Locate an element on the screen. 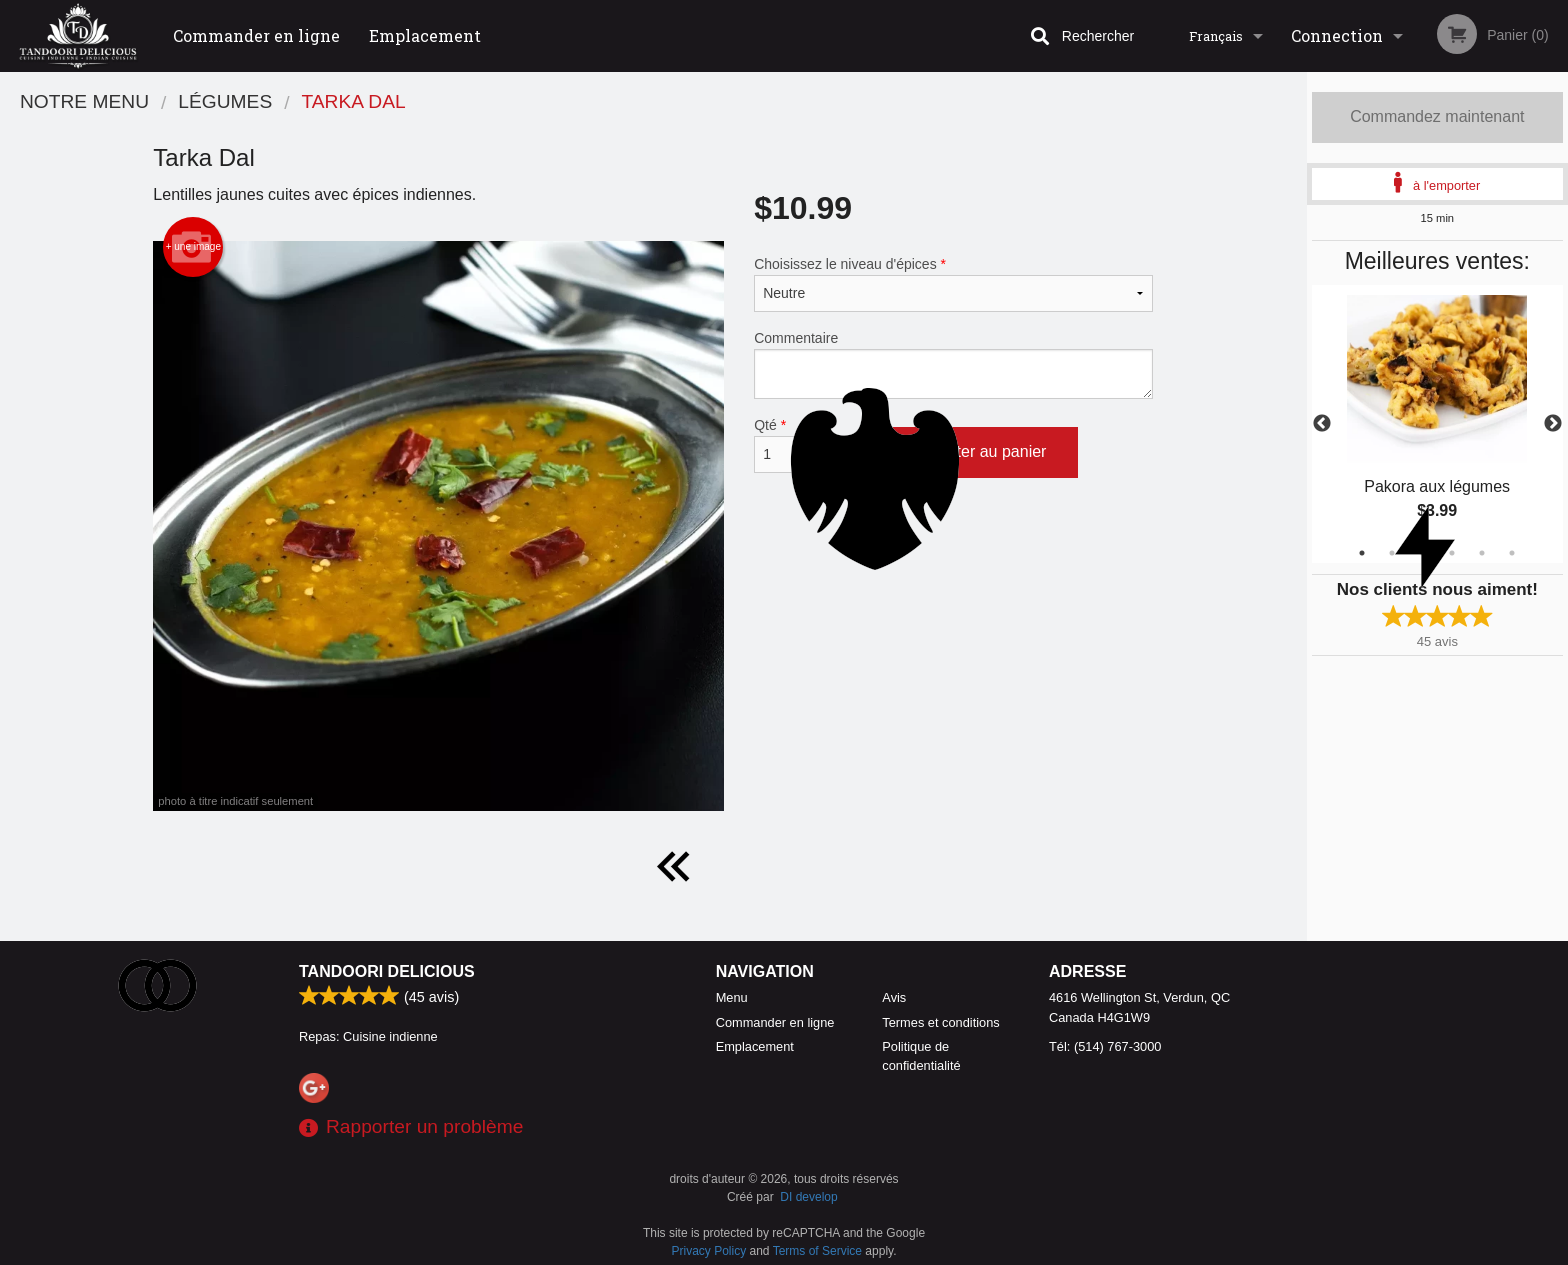  pay with mastercard is located at coordinates (157, 985).